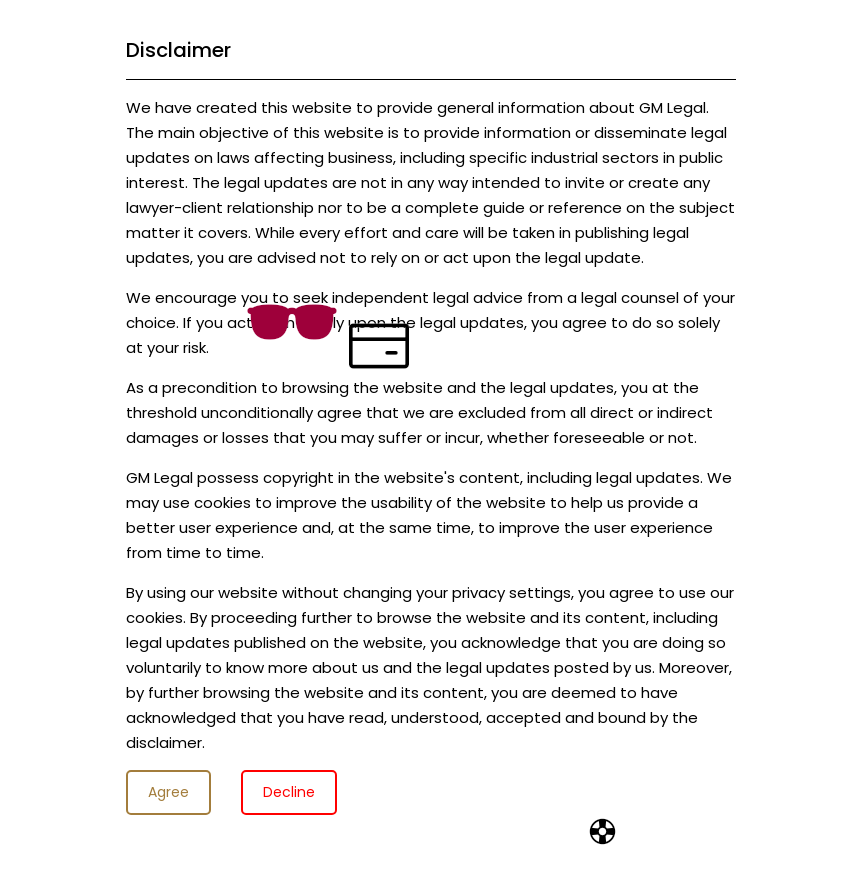 This screenshot has height=889, width=847. What do you see at coordinates (602, 831) in the screenshot?
I see `access help or support center` at bounding box center [602, 831].